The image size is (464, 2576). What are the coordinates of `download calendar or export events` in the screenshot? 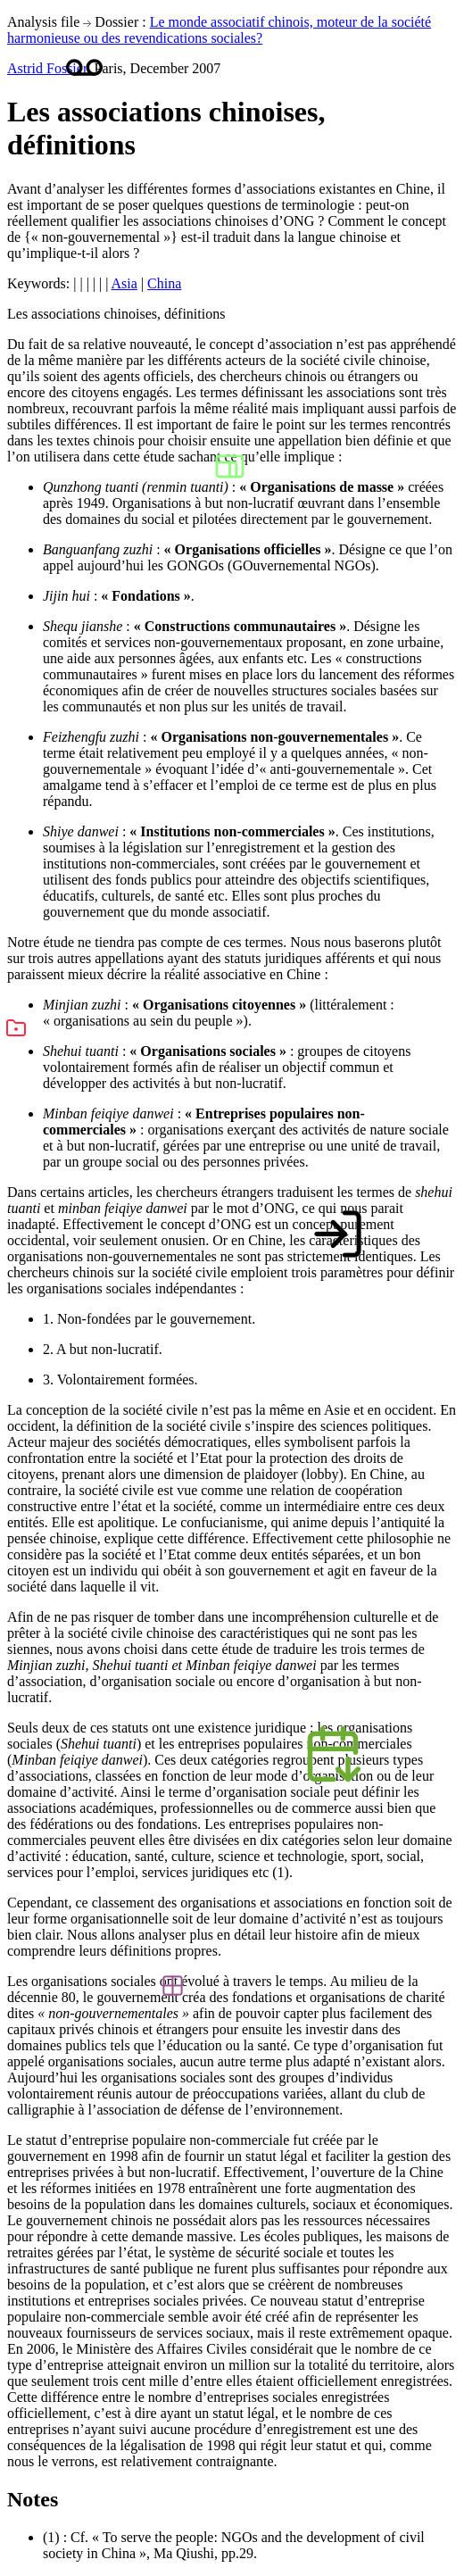 It's located at (333, 1754).